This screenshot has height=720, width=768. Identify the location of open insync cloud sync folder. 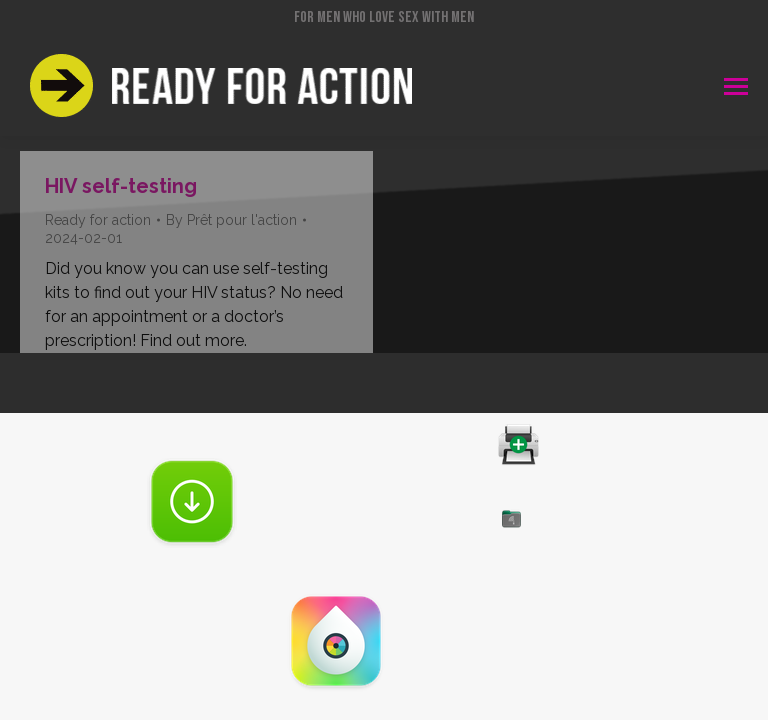
(511, 518).